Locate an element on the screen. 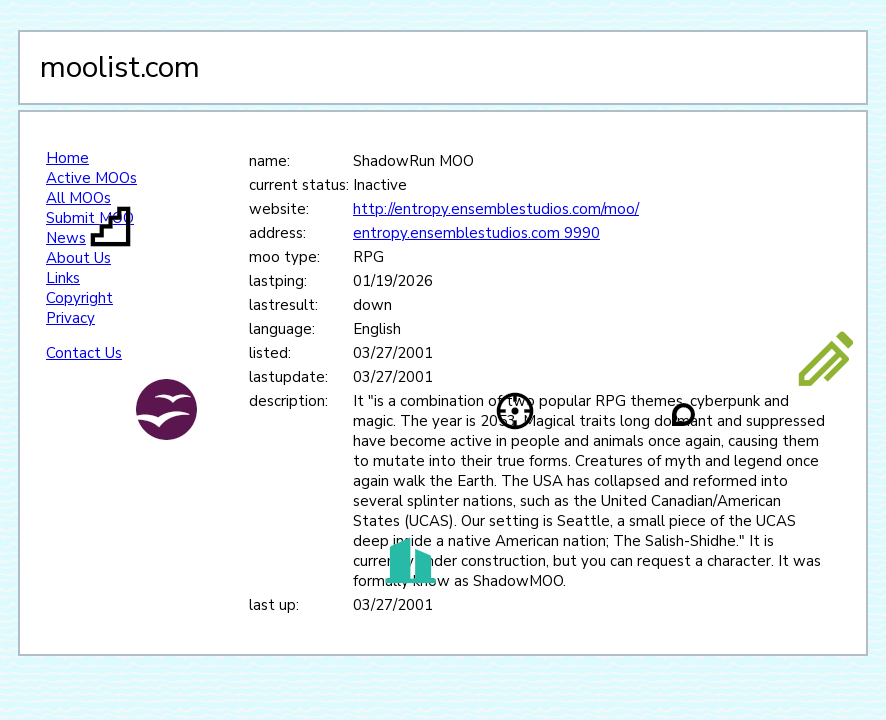 Image resolution: width=886 pixels, height=720 pixels. center or focus on current location is located at coordinates (515, 411).